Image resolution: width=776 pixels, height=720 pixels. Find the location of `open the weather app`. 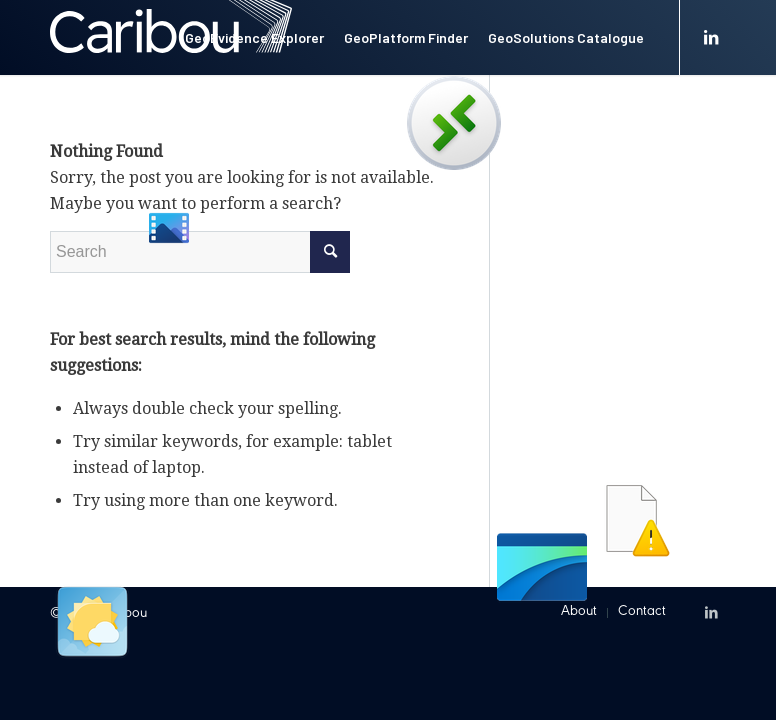

open the weather app is located at coordinates (92, 621).